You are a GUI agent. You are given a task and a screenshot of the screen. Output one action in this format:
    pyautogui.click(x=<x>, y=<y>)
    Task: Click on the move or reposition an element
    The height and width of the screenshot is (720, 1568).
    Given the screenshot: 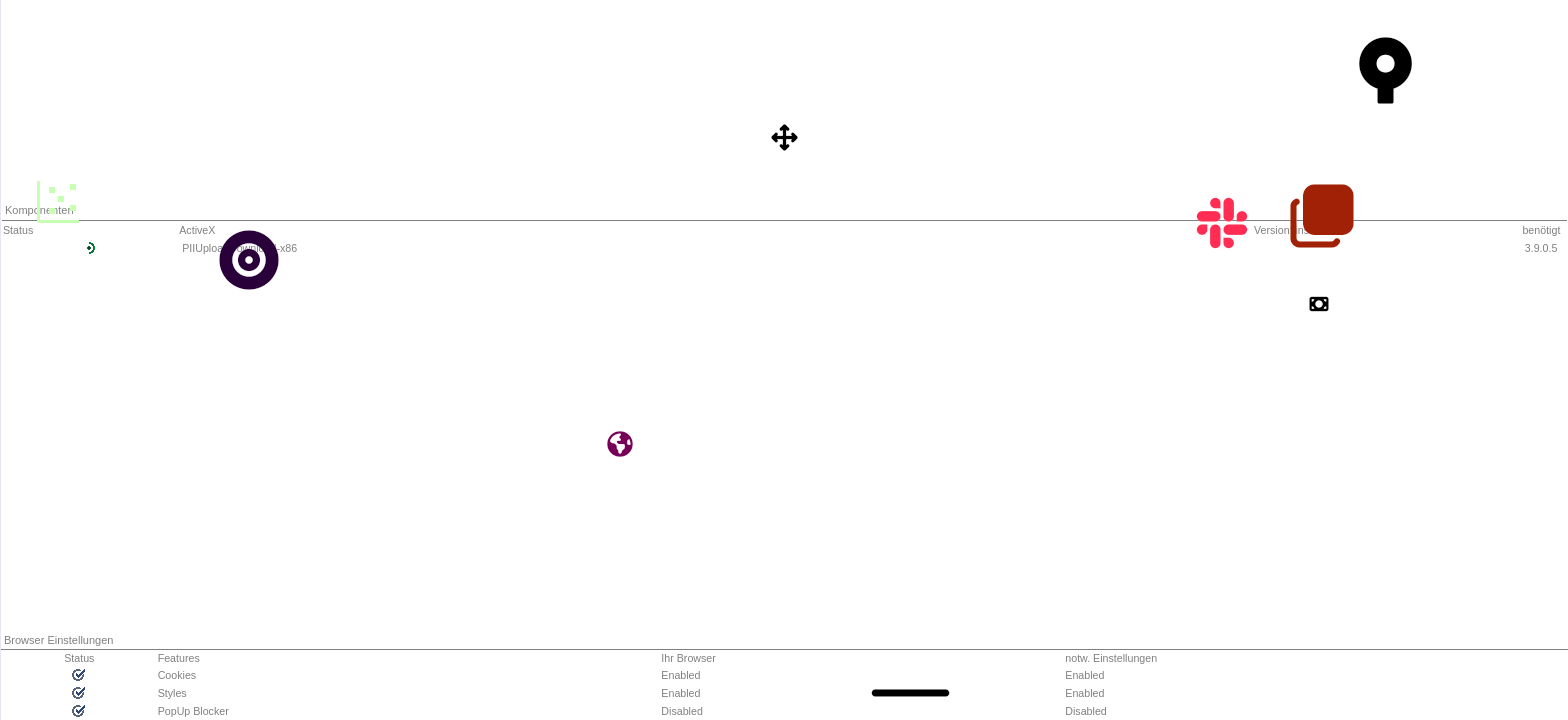 What is the action you would take?
    pyautogui.click(x=784, y=137)
    